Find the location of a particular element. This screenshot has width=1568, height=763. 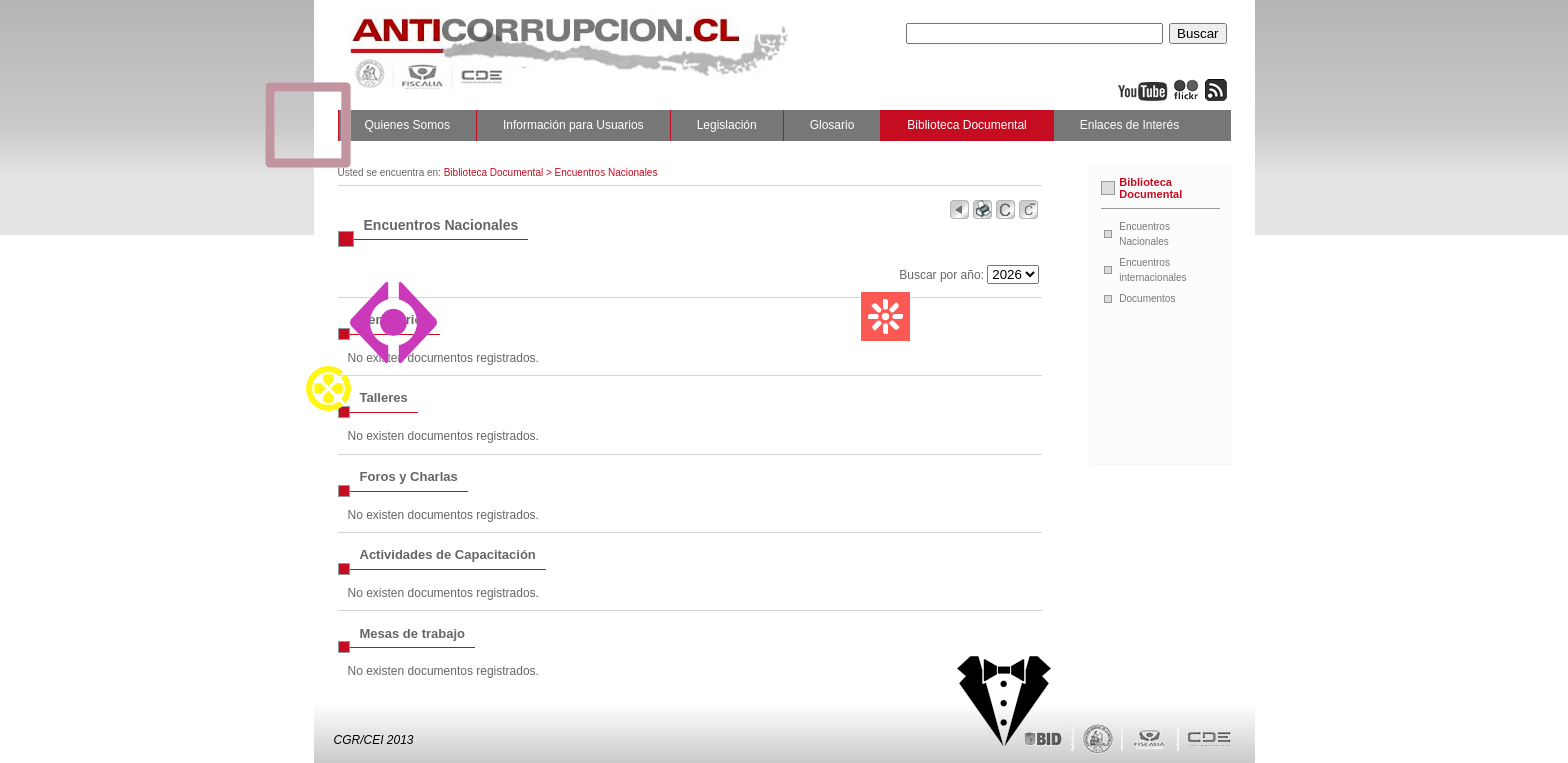

visit opencritic website for game reviews is located at coordinates (328, 388).